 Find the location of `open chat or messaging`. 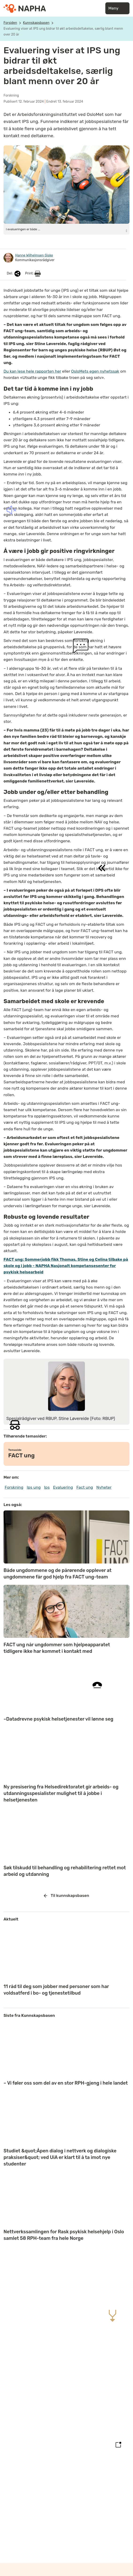

open chat or messaging is located at coordinates (81, 645).